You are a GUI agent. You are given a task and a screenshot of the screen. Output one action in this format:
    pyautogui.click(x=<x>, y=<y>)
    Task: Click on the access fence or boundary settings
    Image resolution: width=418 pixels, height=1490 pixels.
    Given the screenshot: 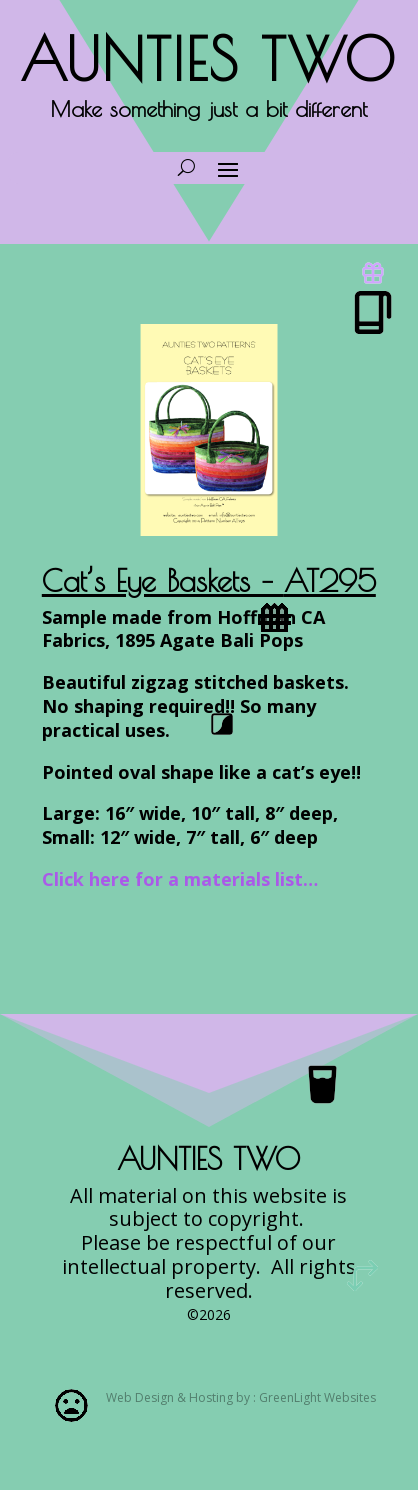 What is the action you would take?
    pyautogui.click(x=274, y=617)
    